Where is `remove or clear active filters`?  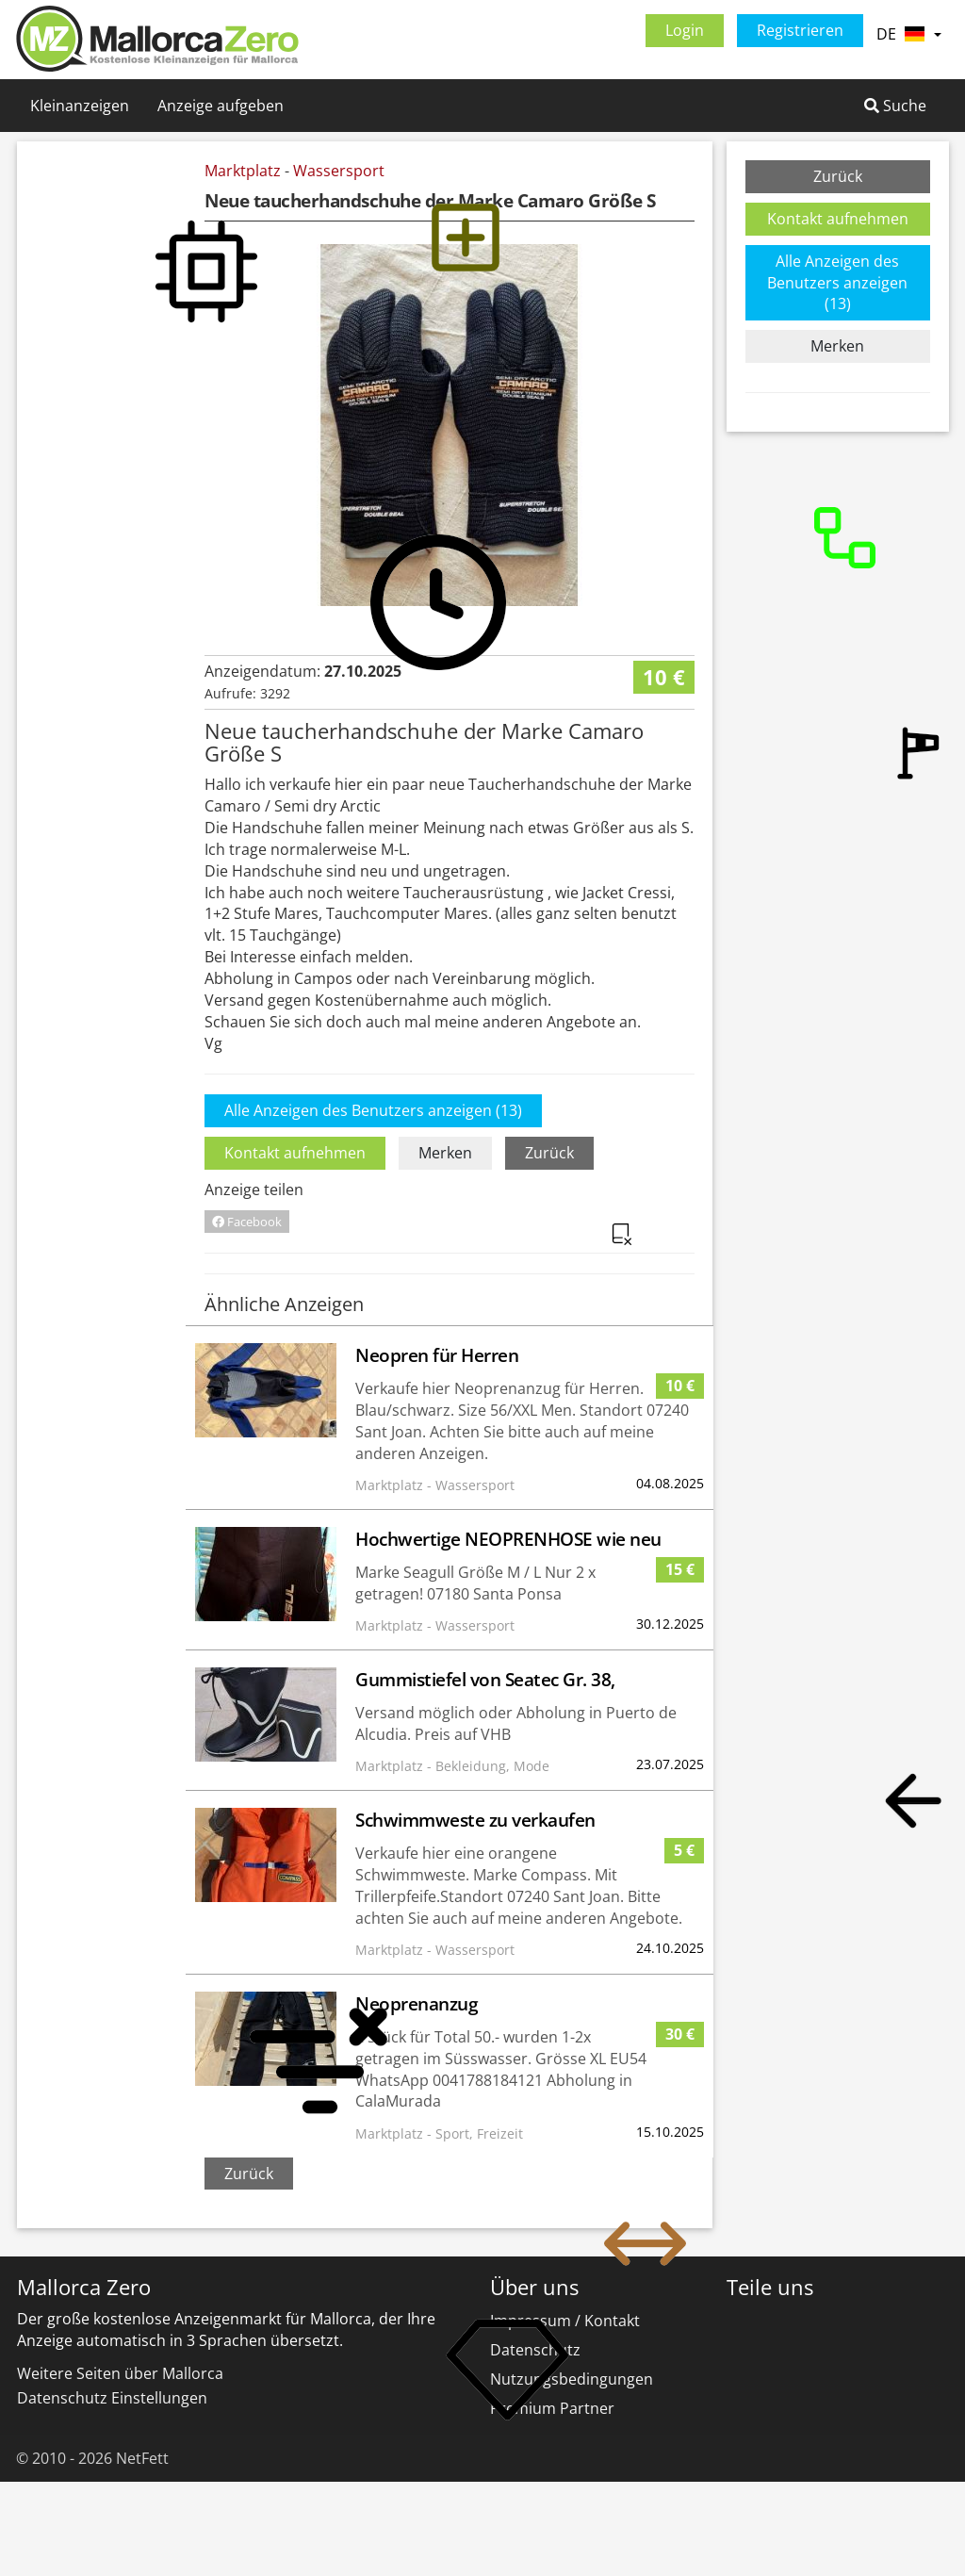
remove or clear active filters is located at coordinates (319, 2074).